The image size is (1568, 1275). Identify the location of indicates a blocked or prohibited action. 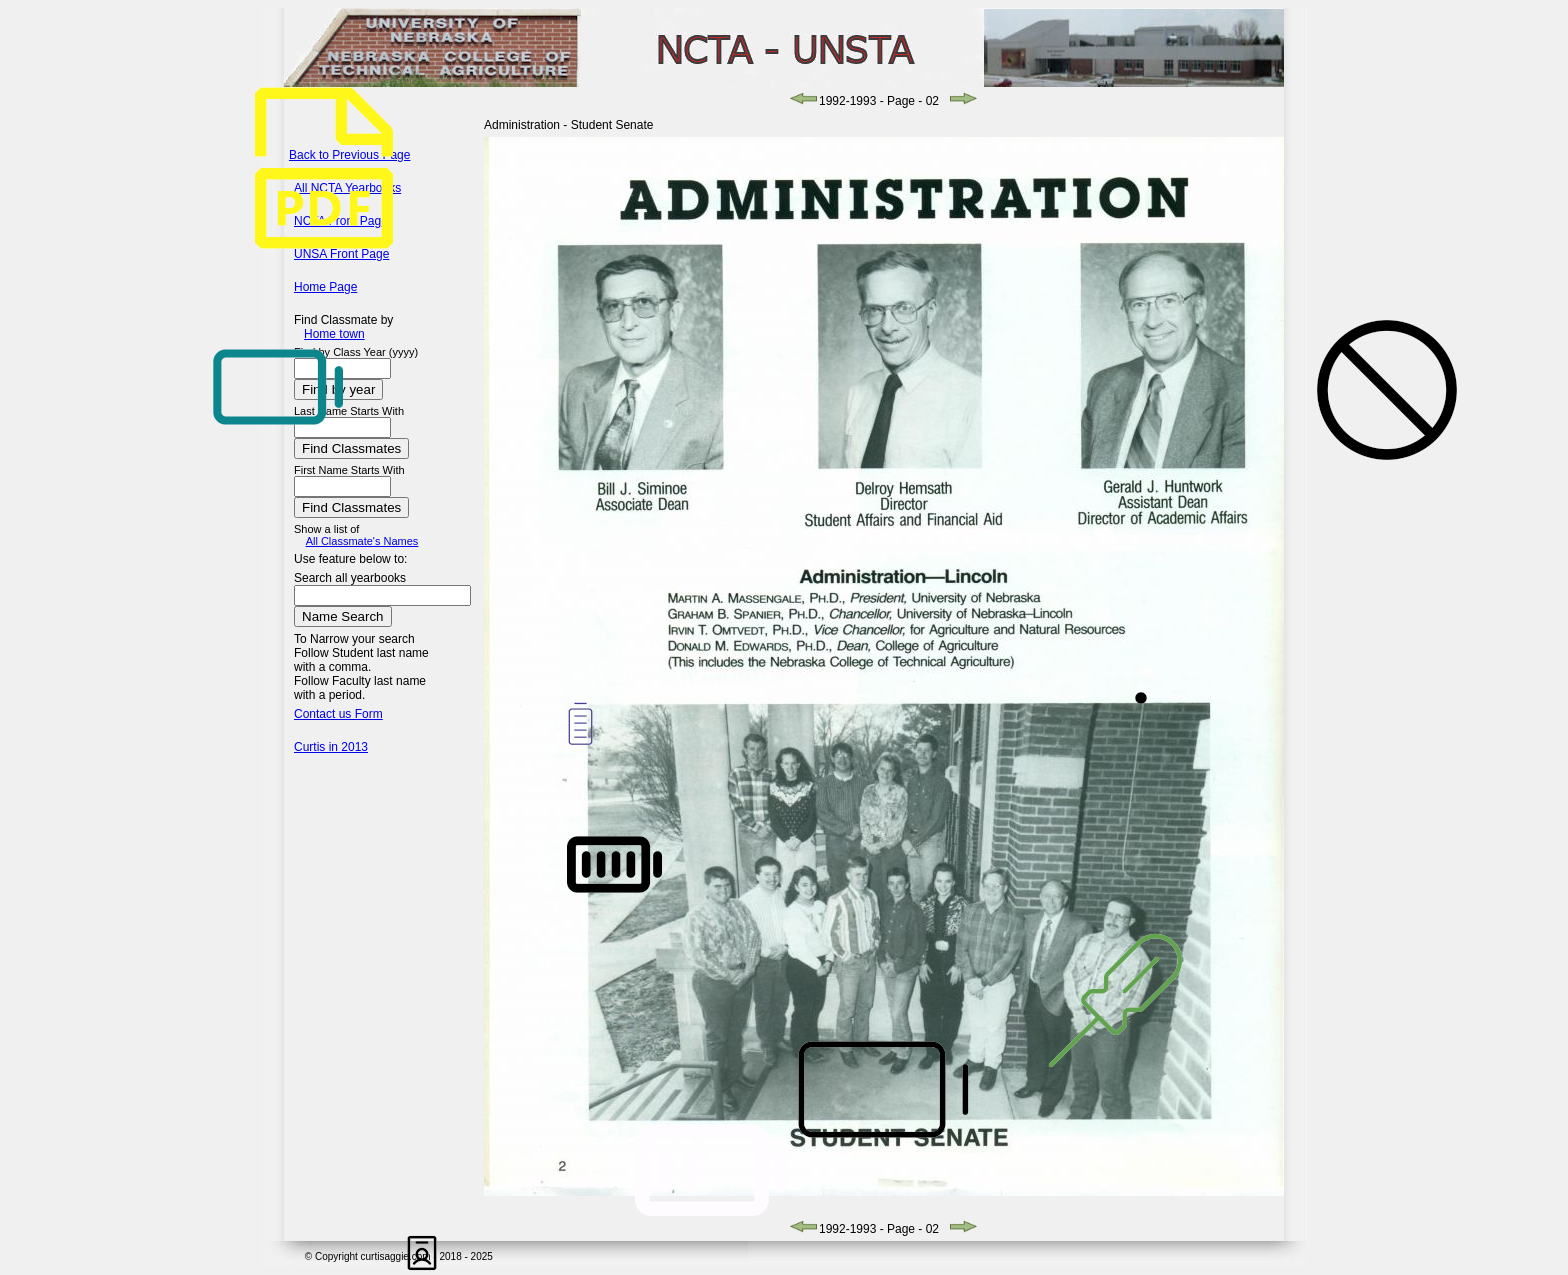
(1387, 390).